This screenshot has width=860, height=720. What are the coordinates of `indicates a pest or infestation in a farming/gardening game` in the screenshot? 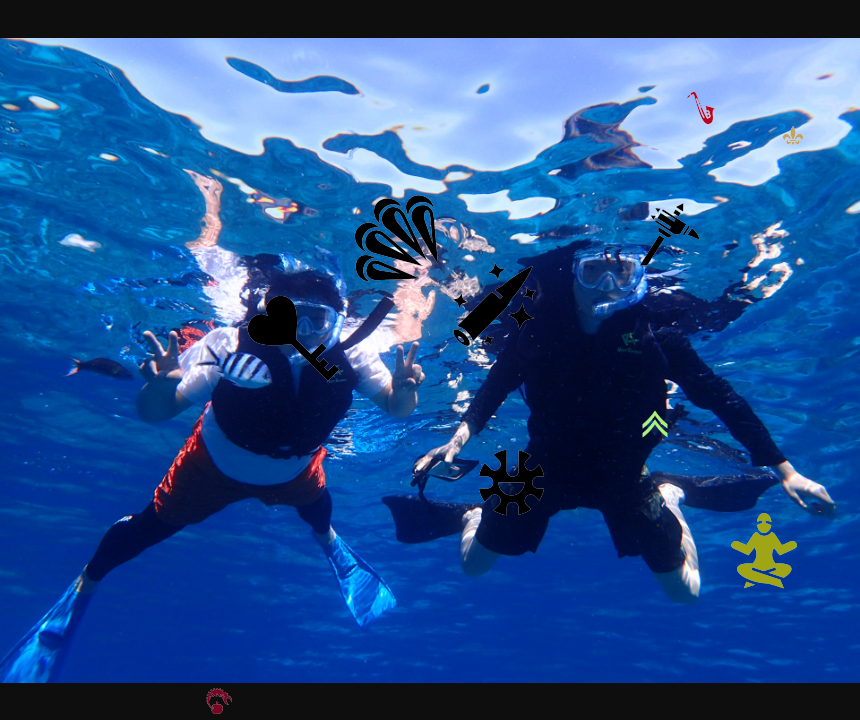 It's located at (219, 701).